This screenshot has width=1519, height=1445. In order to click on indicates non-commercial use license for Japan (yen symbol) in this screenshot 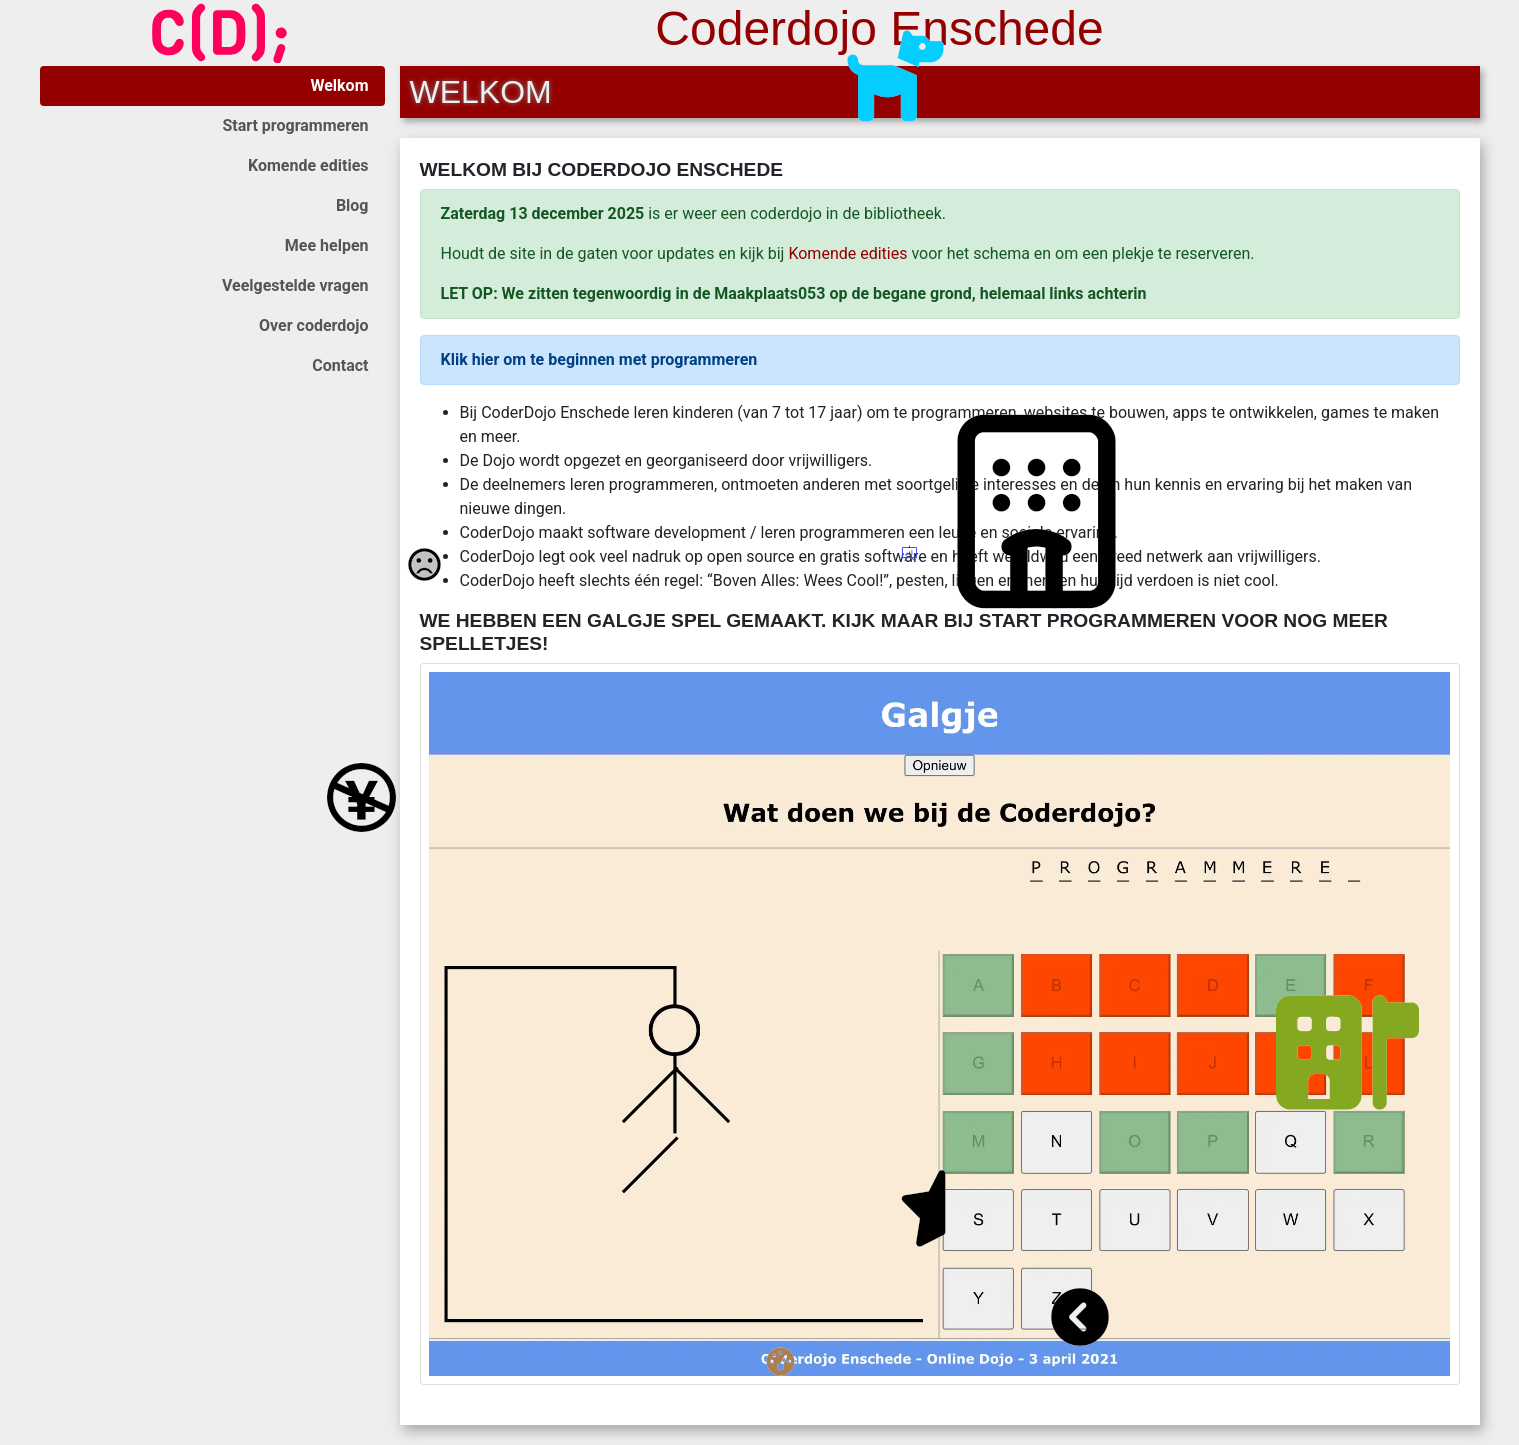, I will do `click(361, 797)`.